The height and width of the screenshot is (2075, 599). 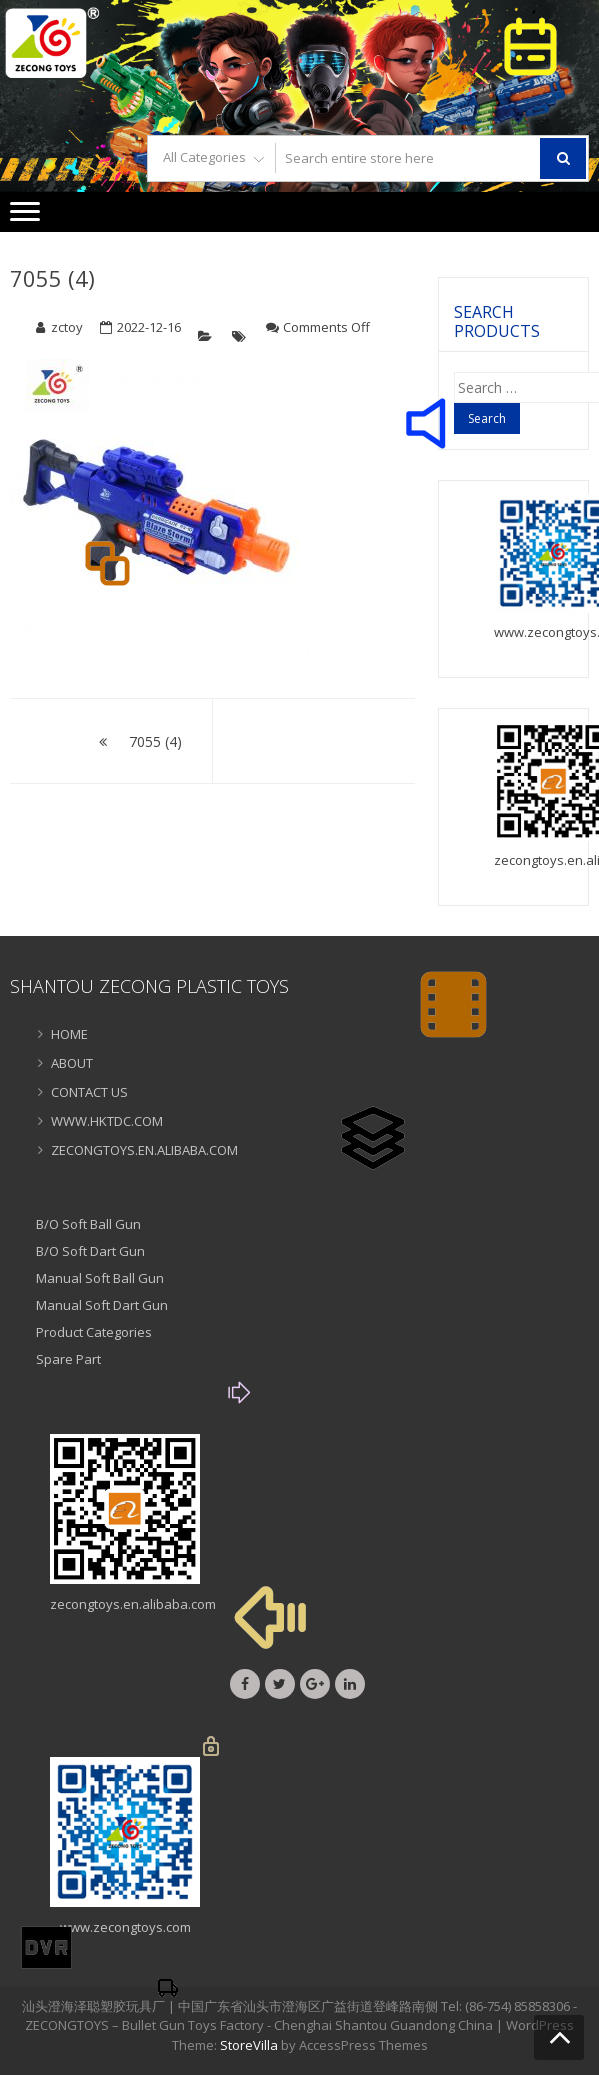 I want to click on go back to previous content, so click(x=269, y=1617).